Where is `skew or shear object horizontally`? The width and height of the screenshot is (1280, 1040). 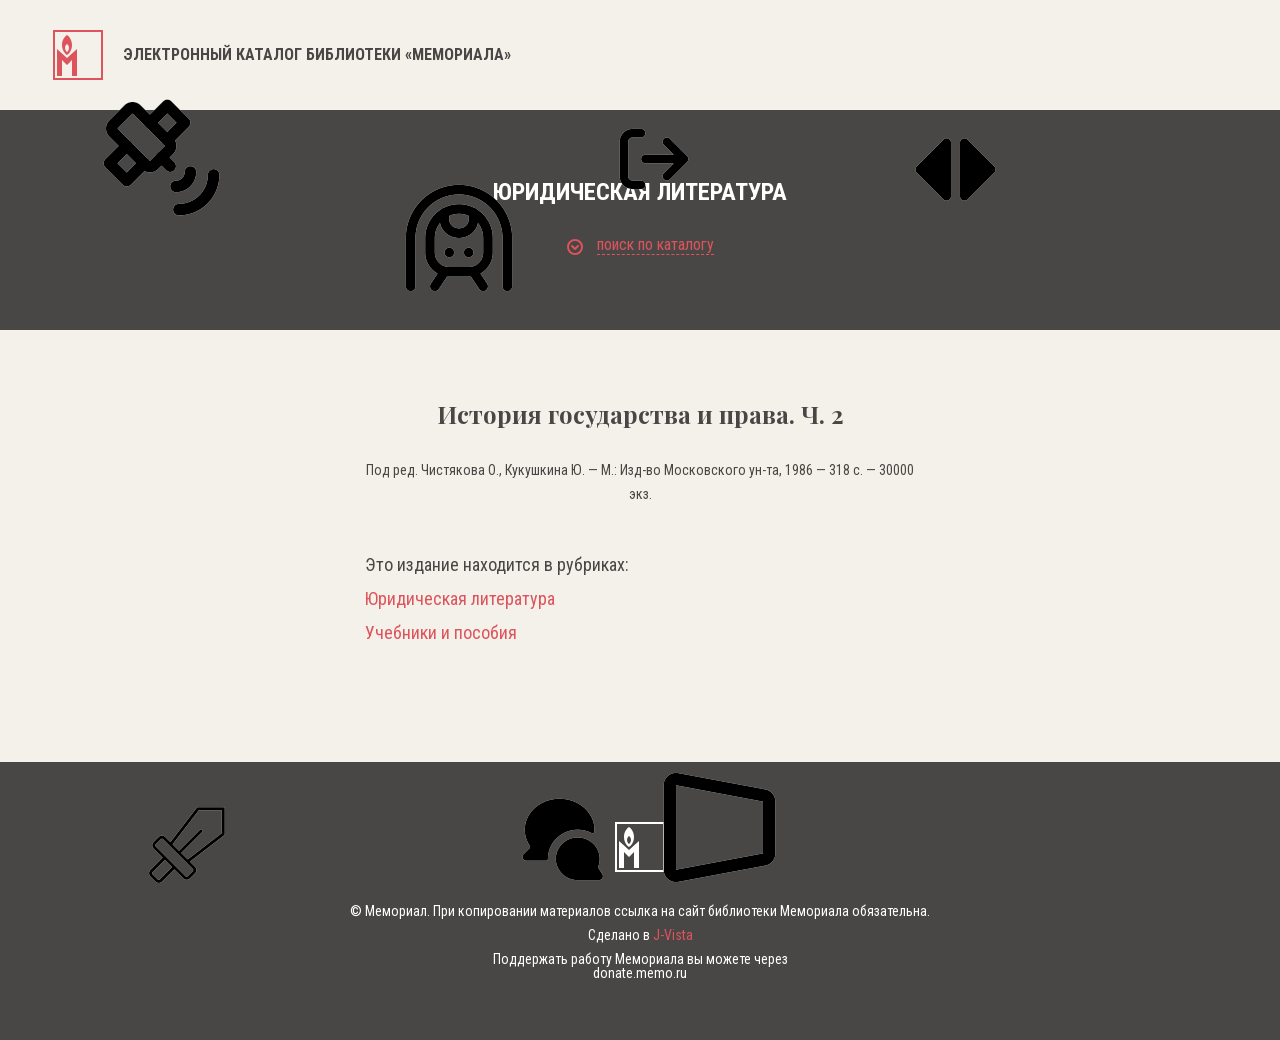
skew or shear object horizontally is located at coordinates (719, 827).